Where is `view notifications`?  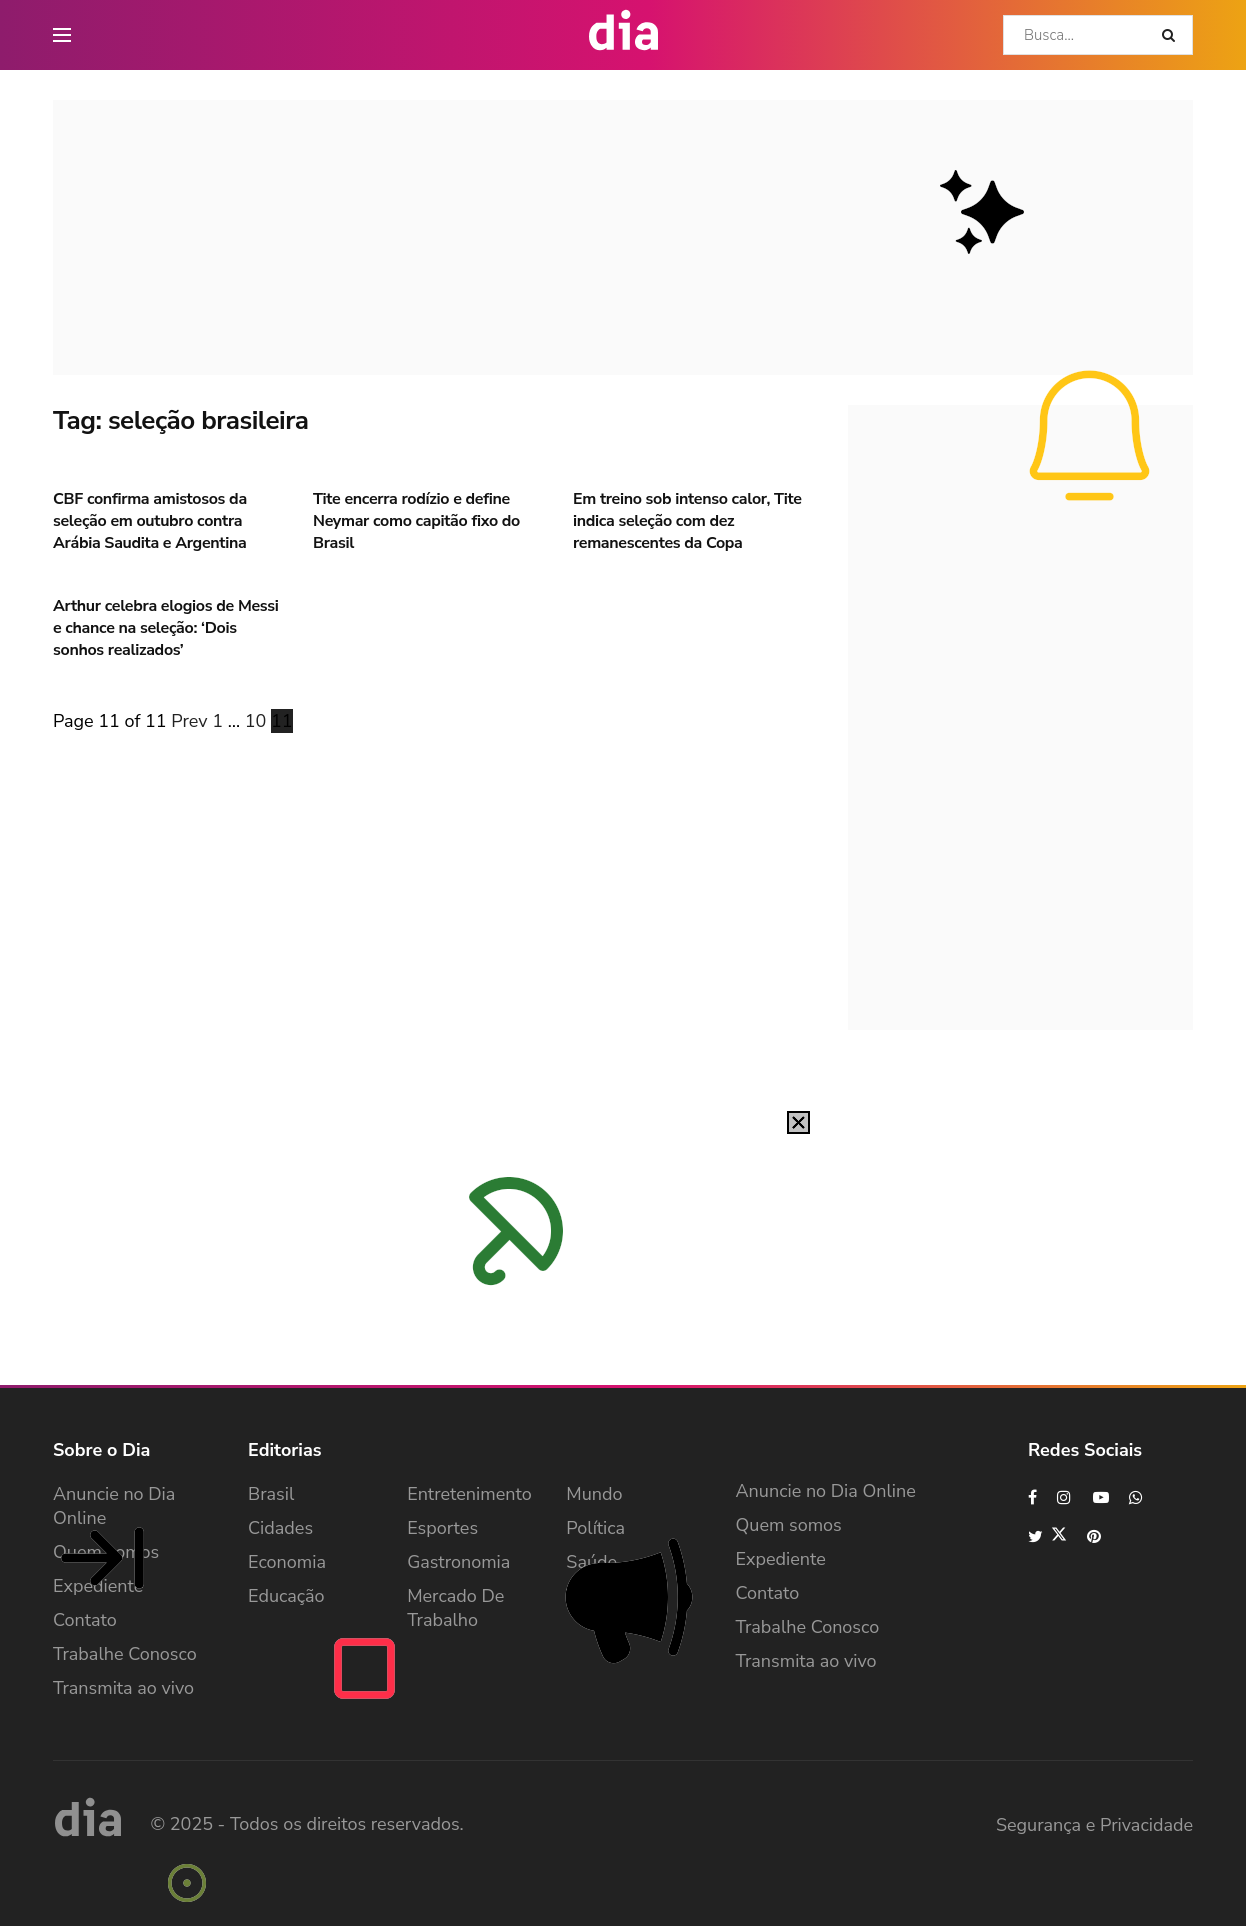 view notifications is located at coordinates (1089, 435).